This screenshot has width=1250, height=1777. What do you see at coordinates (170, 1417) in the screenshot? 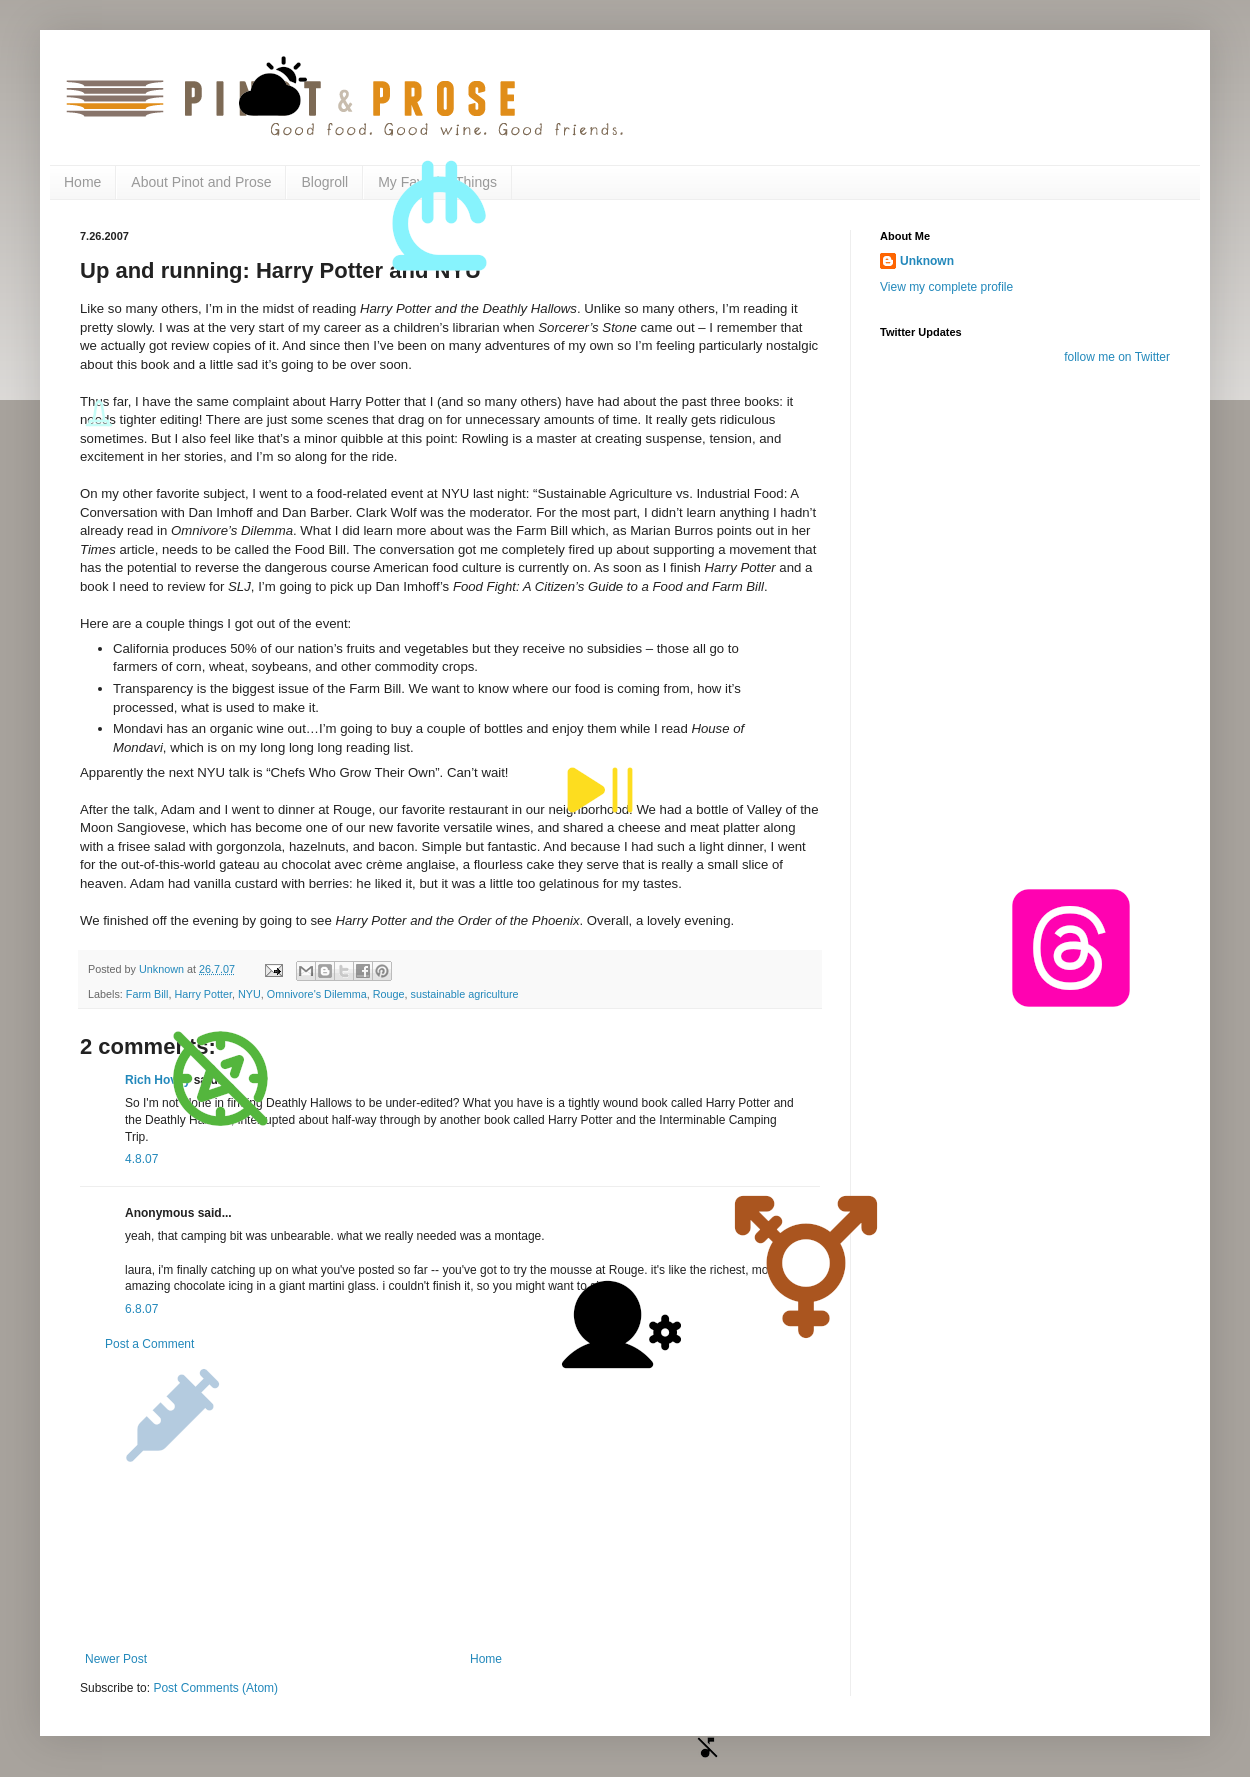
I see `access medical or health-related features` at bounding box center [170, 1417].